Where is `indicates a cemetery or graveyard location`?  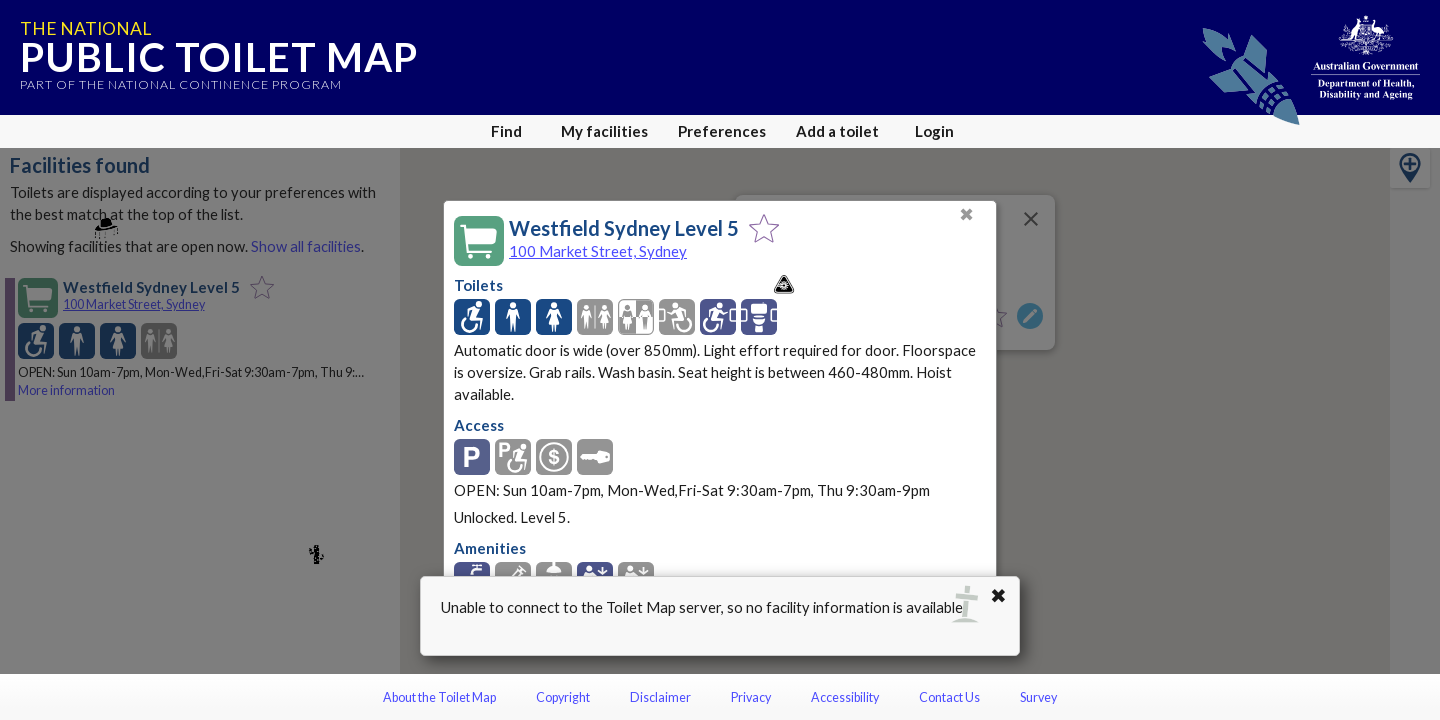 indicates a cemetery or graveyard location is located at coordinates (965, 604).